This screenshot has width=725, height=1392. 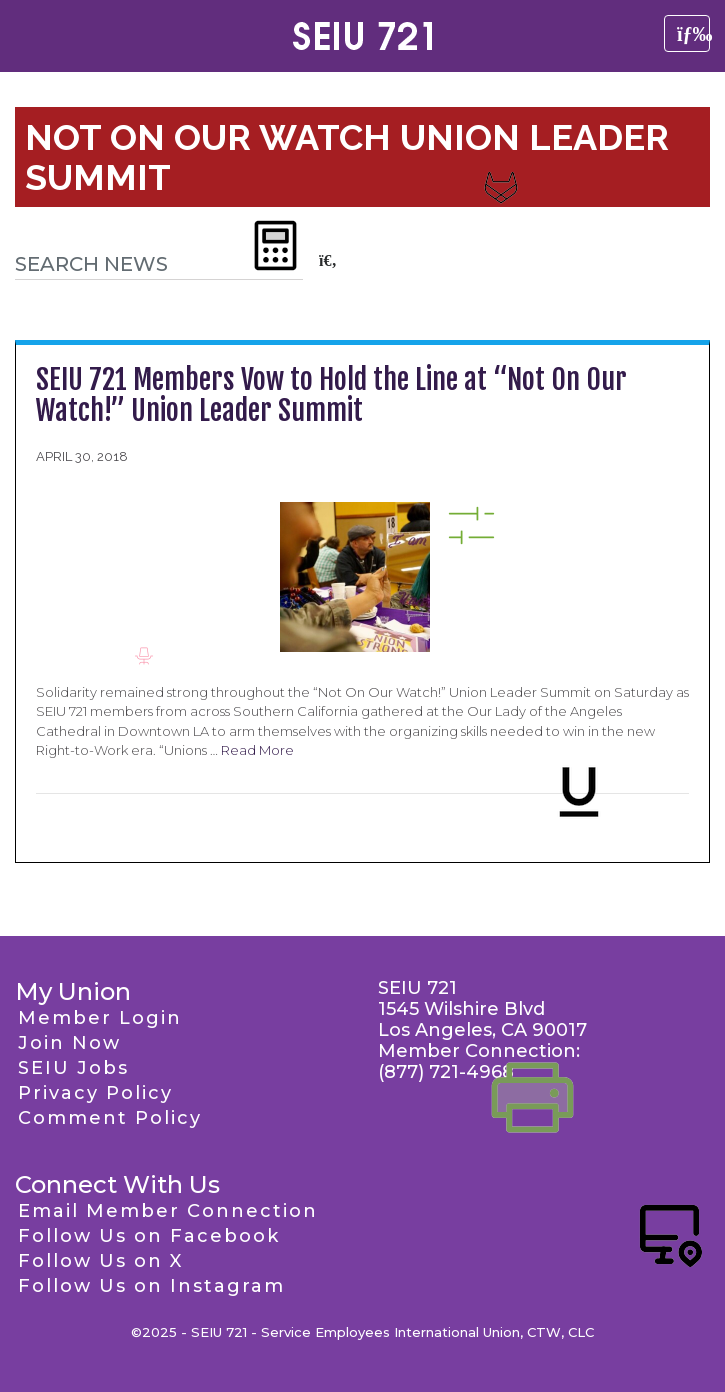 What do you see at coordinates (501, 187) in the screenshot?
I see `link to gitlab repository` at bounding box center [501, 187].